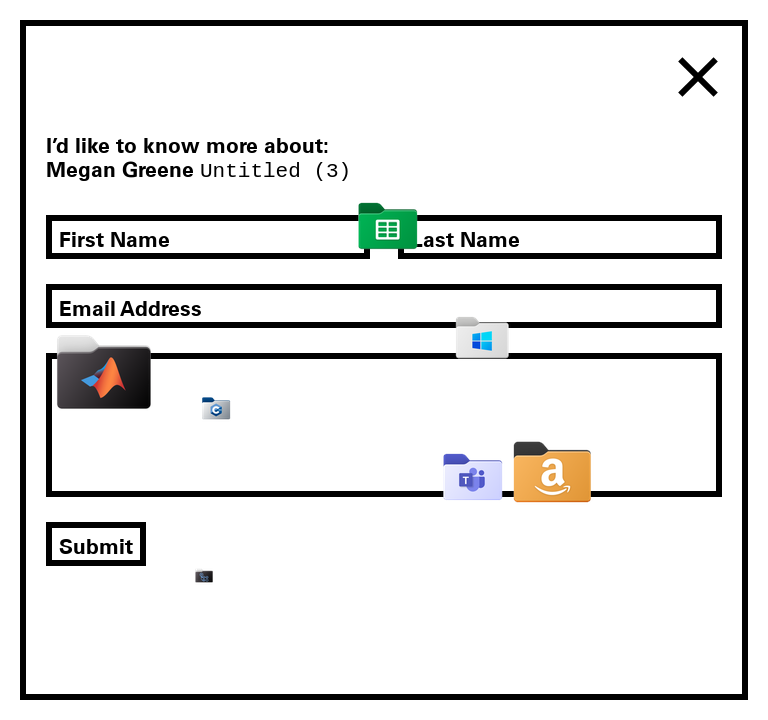 This screenshot has height=720, width=768. I want to click on open matlab project files folder, so click(103, 374).